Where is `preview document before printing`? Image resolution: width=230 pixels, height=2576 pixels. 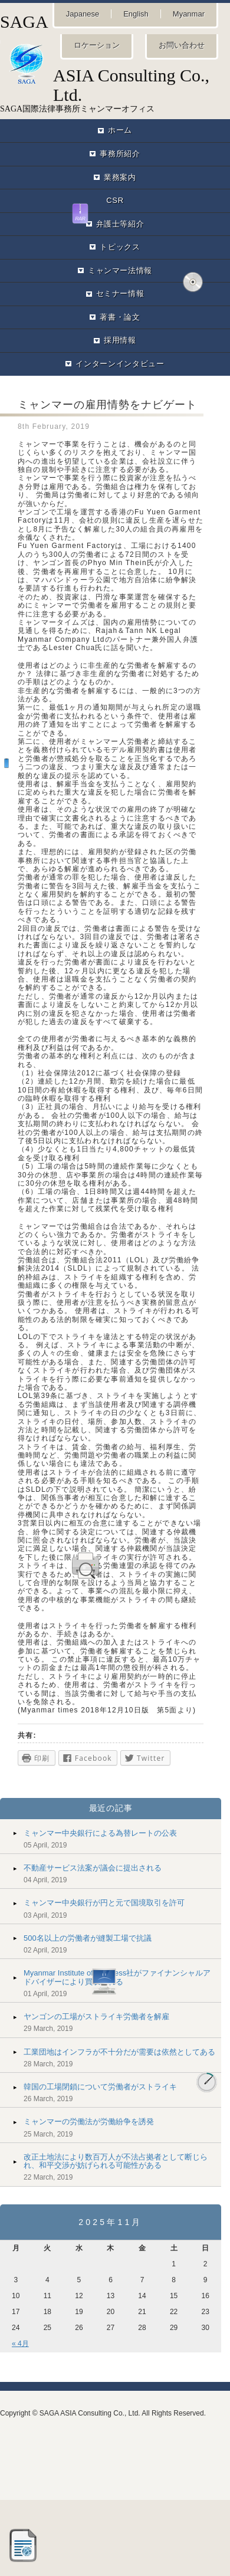
preview document before printing is located at coordinates (86, 1566).